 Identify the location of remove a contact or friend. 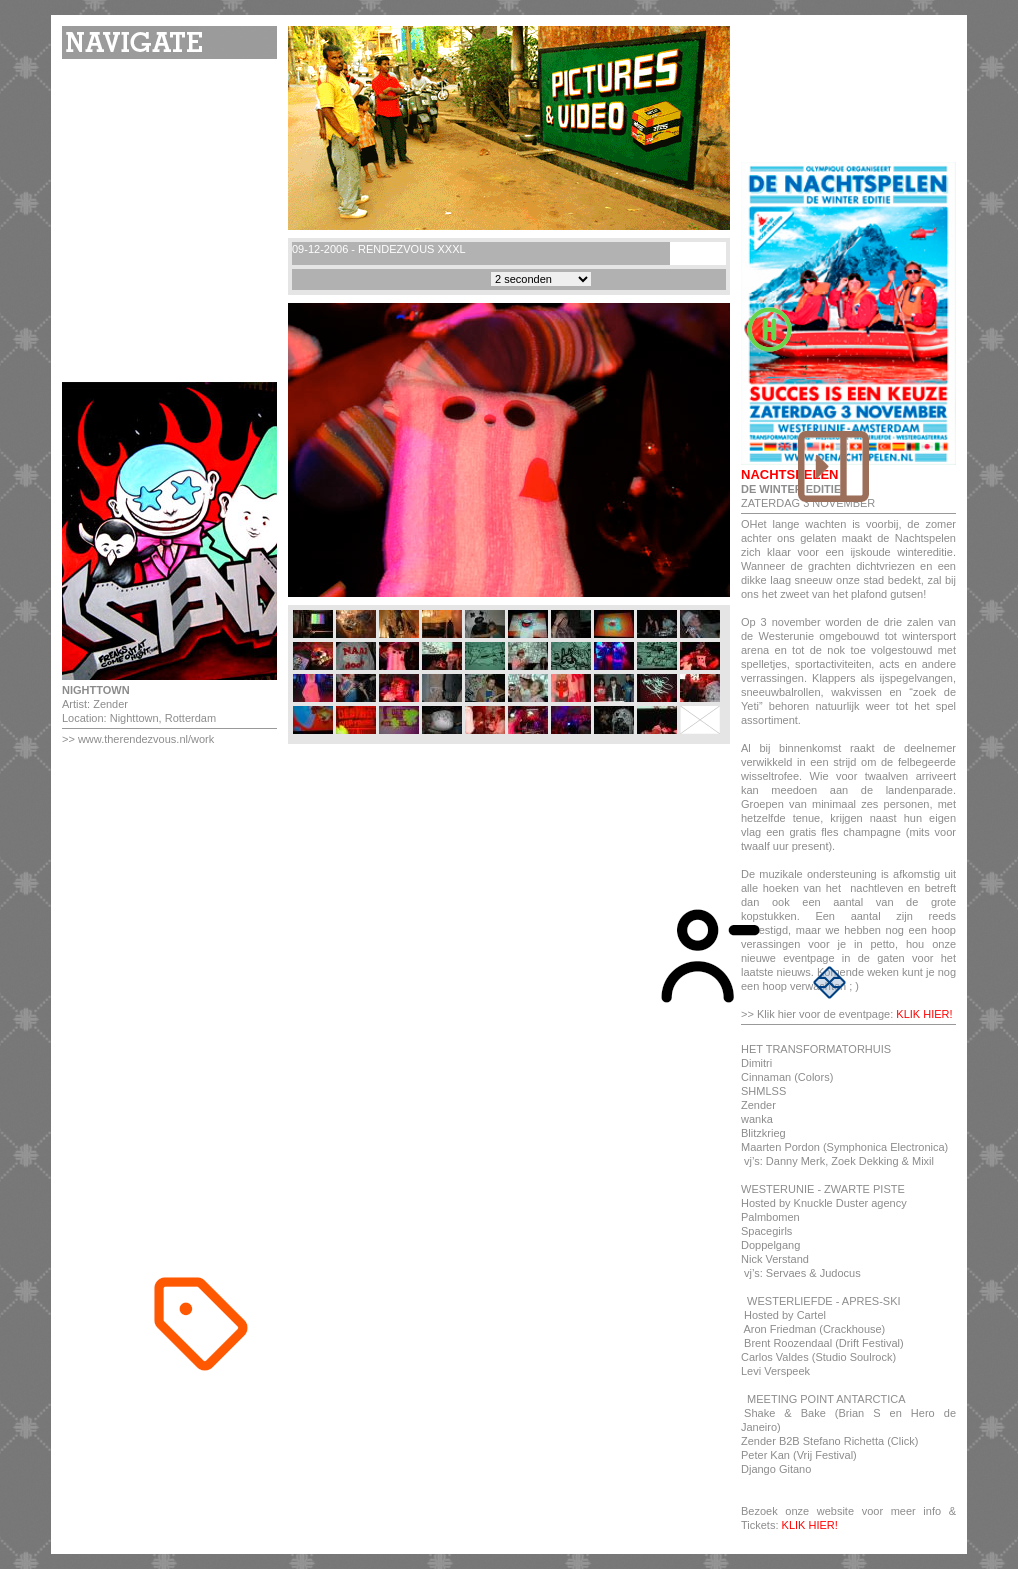
(708, 956).